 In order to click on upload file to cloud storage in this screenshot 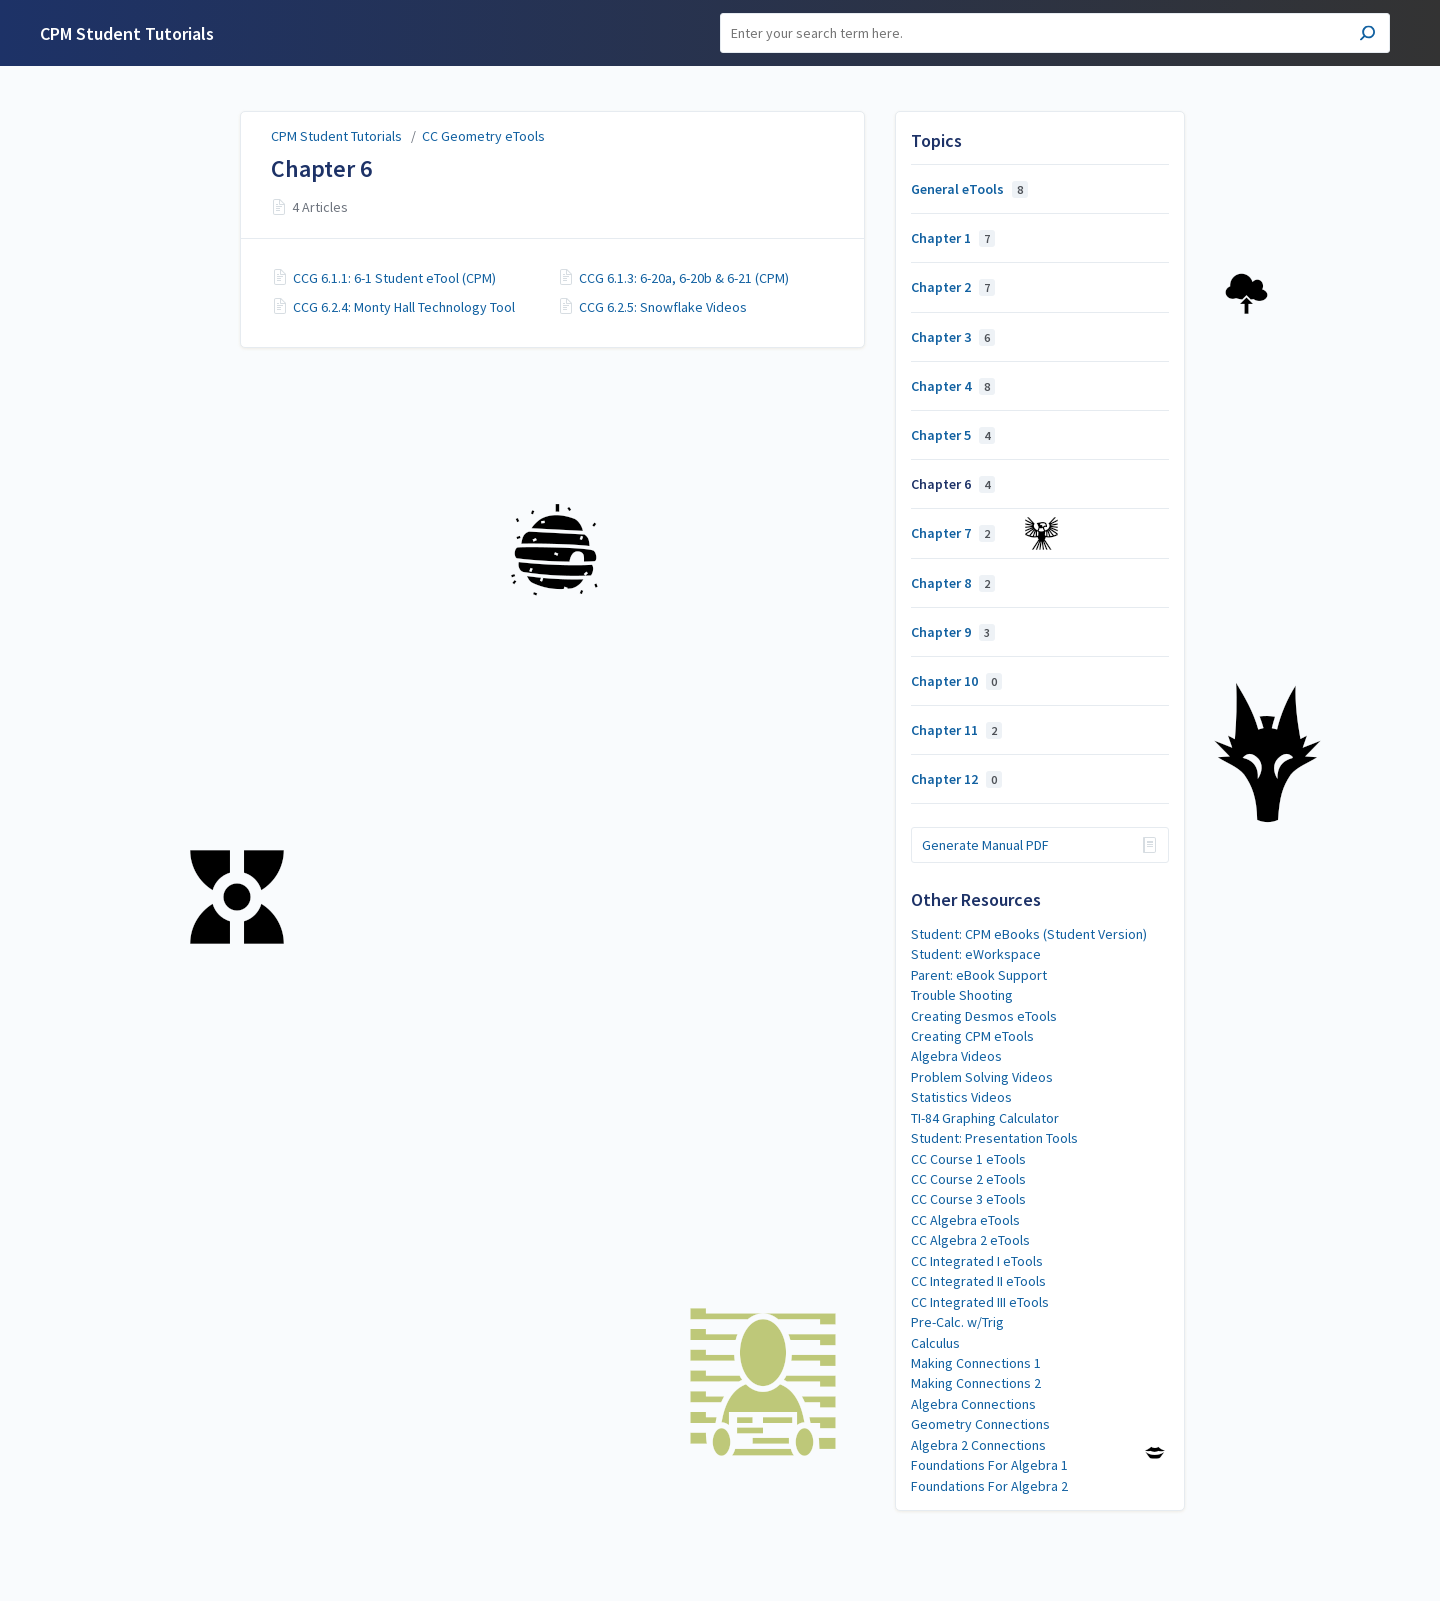, I will do `click(1246, 293)`.